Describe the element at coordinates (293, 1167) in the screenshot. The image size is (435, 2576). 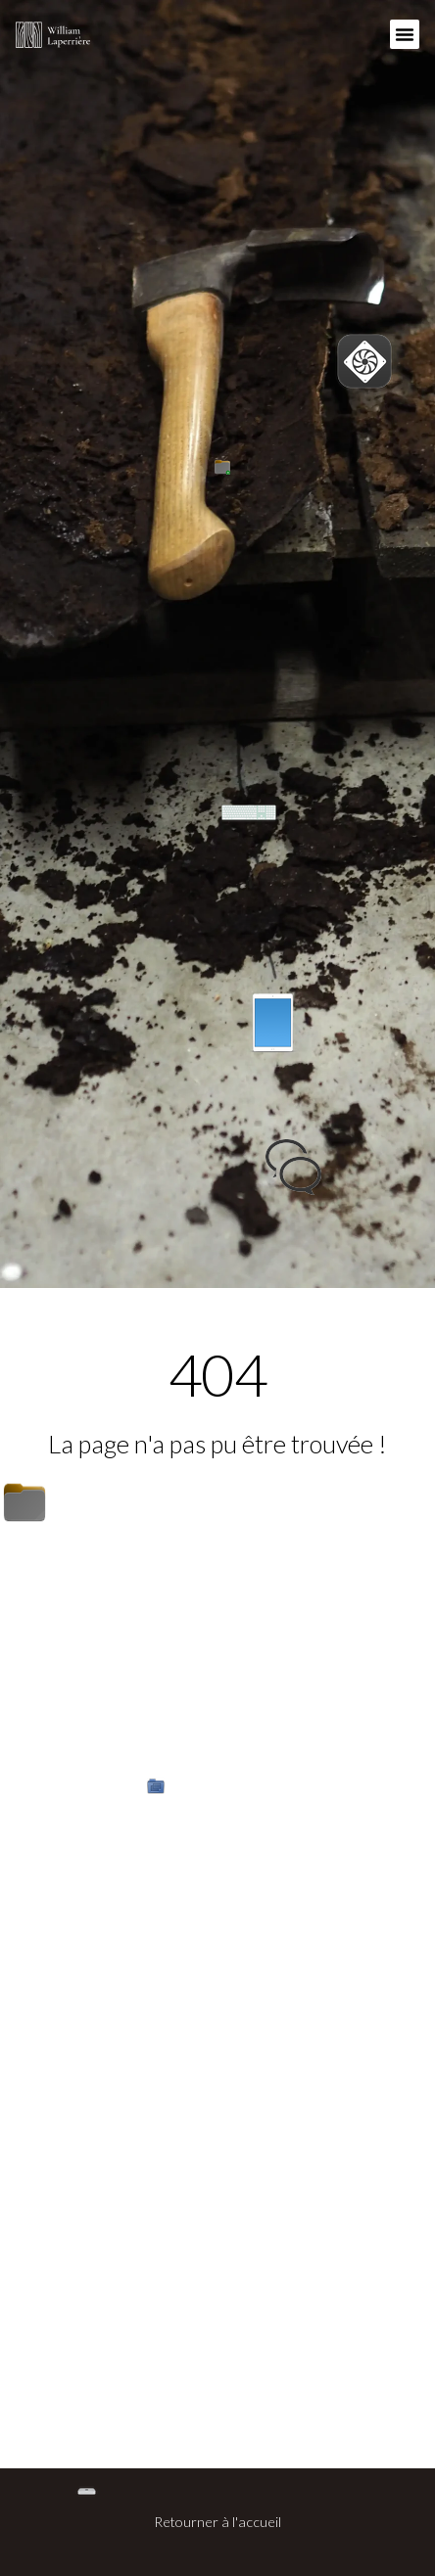
I see `open messaging or chat application` at that location.